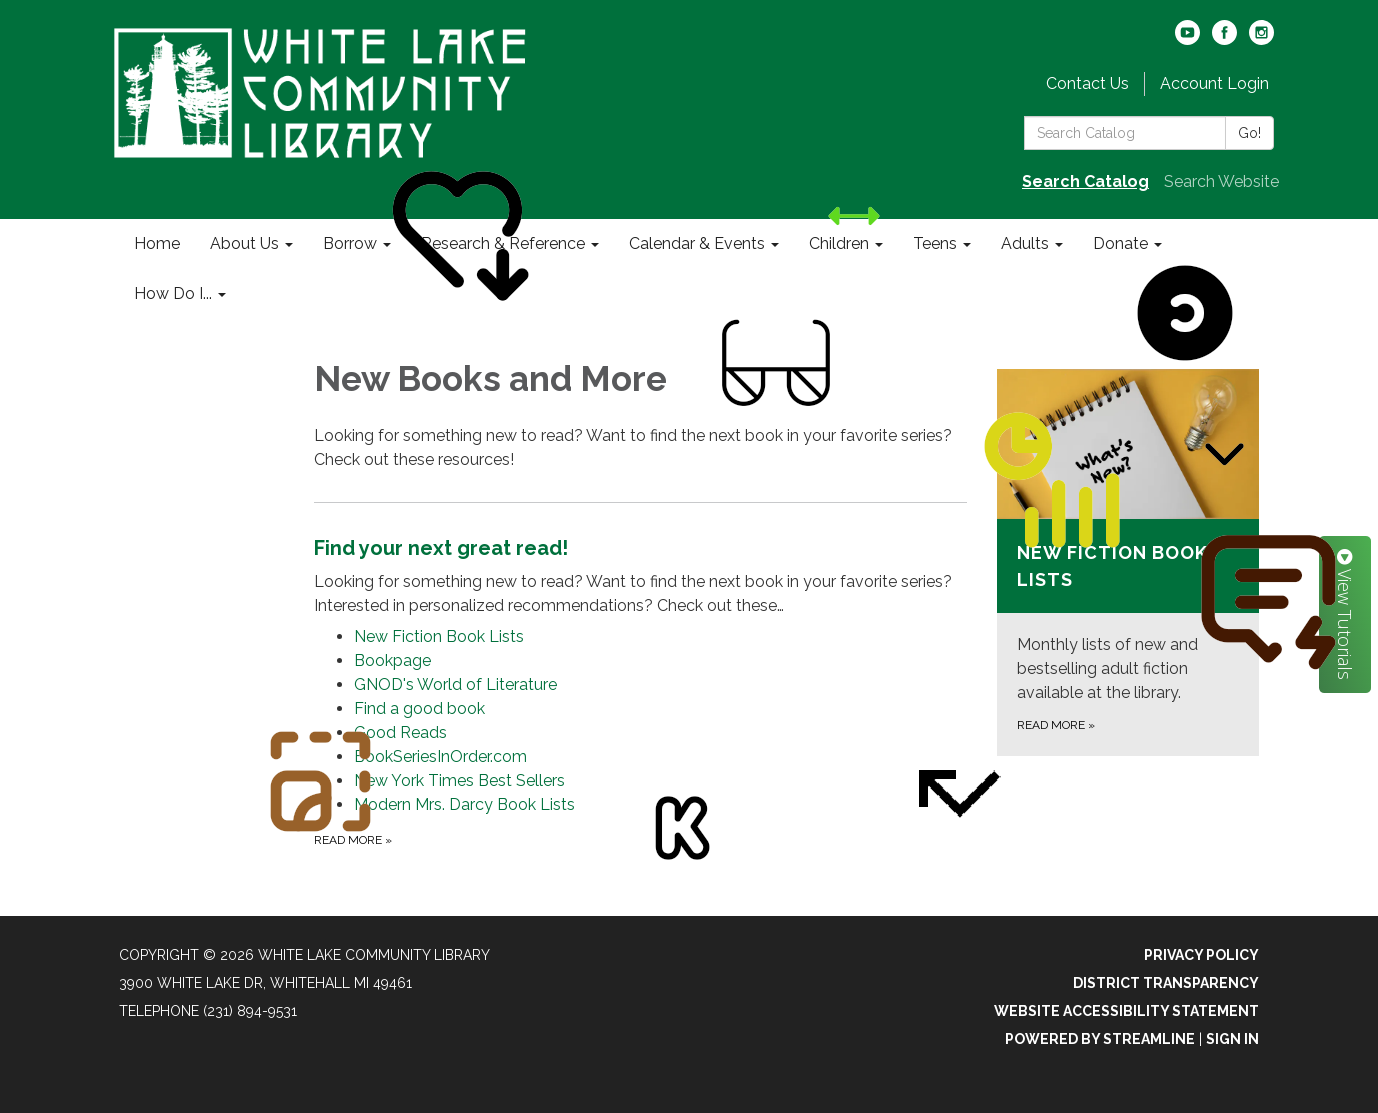 The width and height of the screenshot is (1378, 1113). Describe the element at coordinates (320, 781) in the screenshot. I see `enable picture-in-picture mode for an image` at that location.